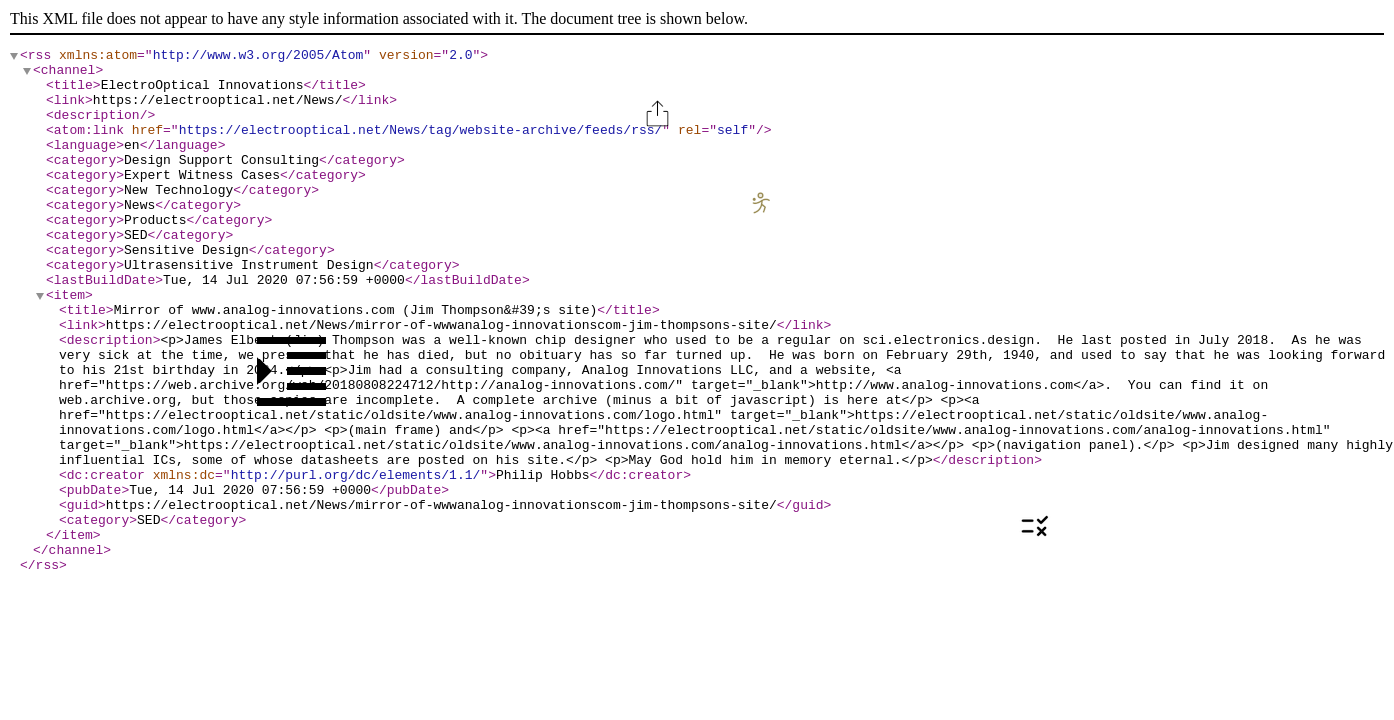 This screenshot has width=1394, height=720. I want to click on access throwing or toss-related activities, so click(760, 202).